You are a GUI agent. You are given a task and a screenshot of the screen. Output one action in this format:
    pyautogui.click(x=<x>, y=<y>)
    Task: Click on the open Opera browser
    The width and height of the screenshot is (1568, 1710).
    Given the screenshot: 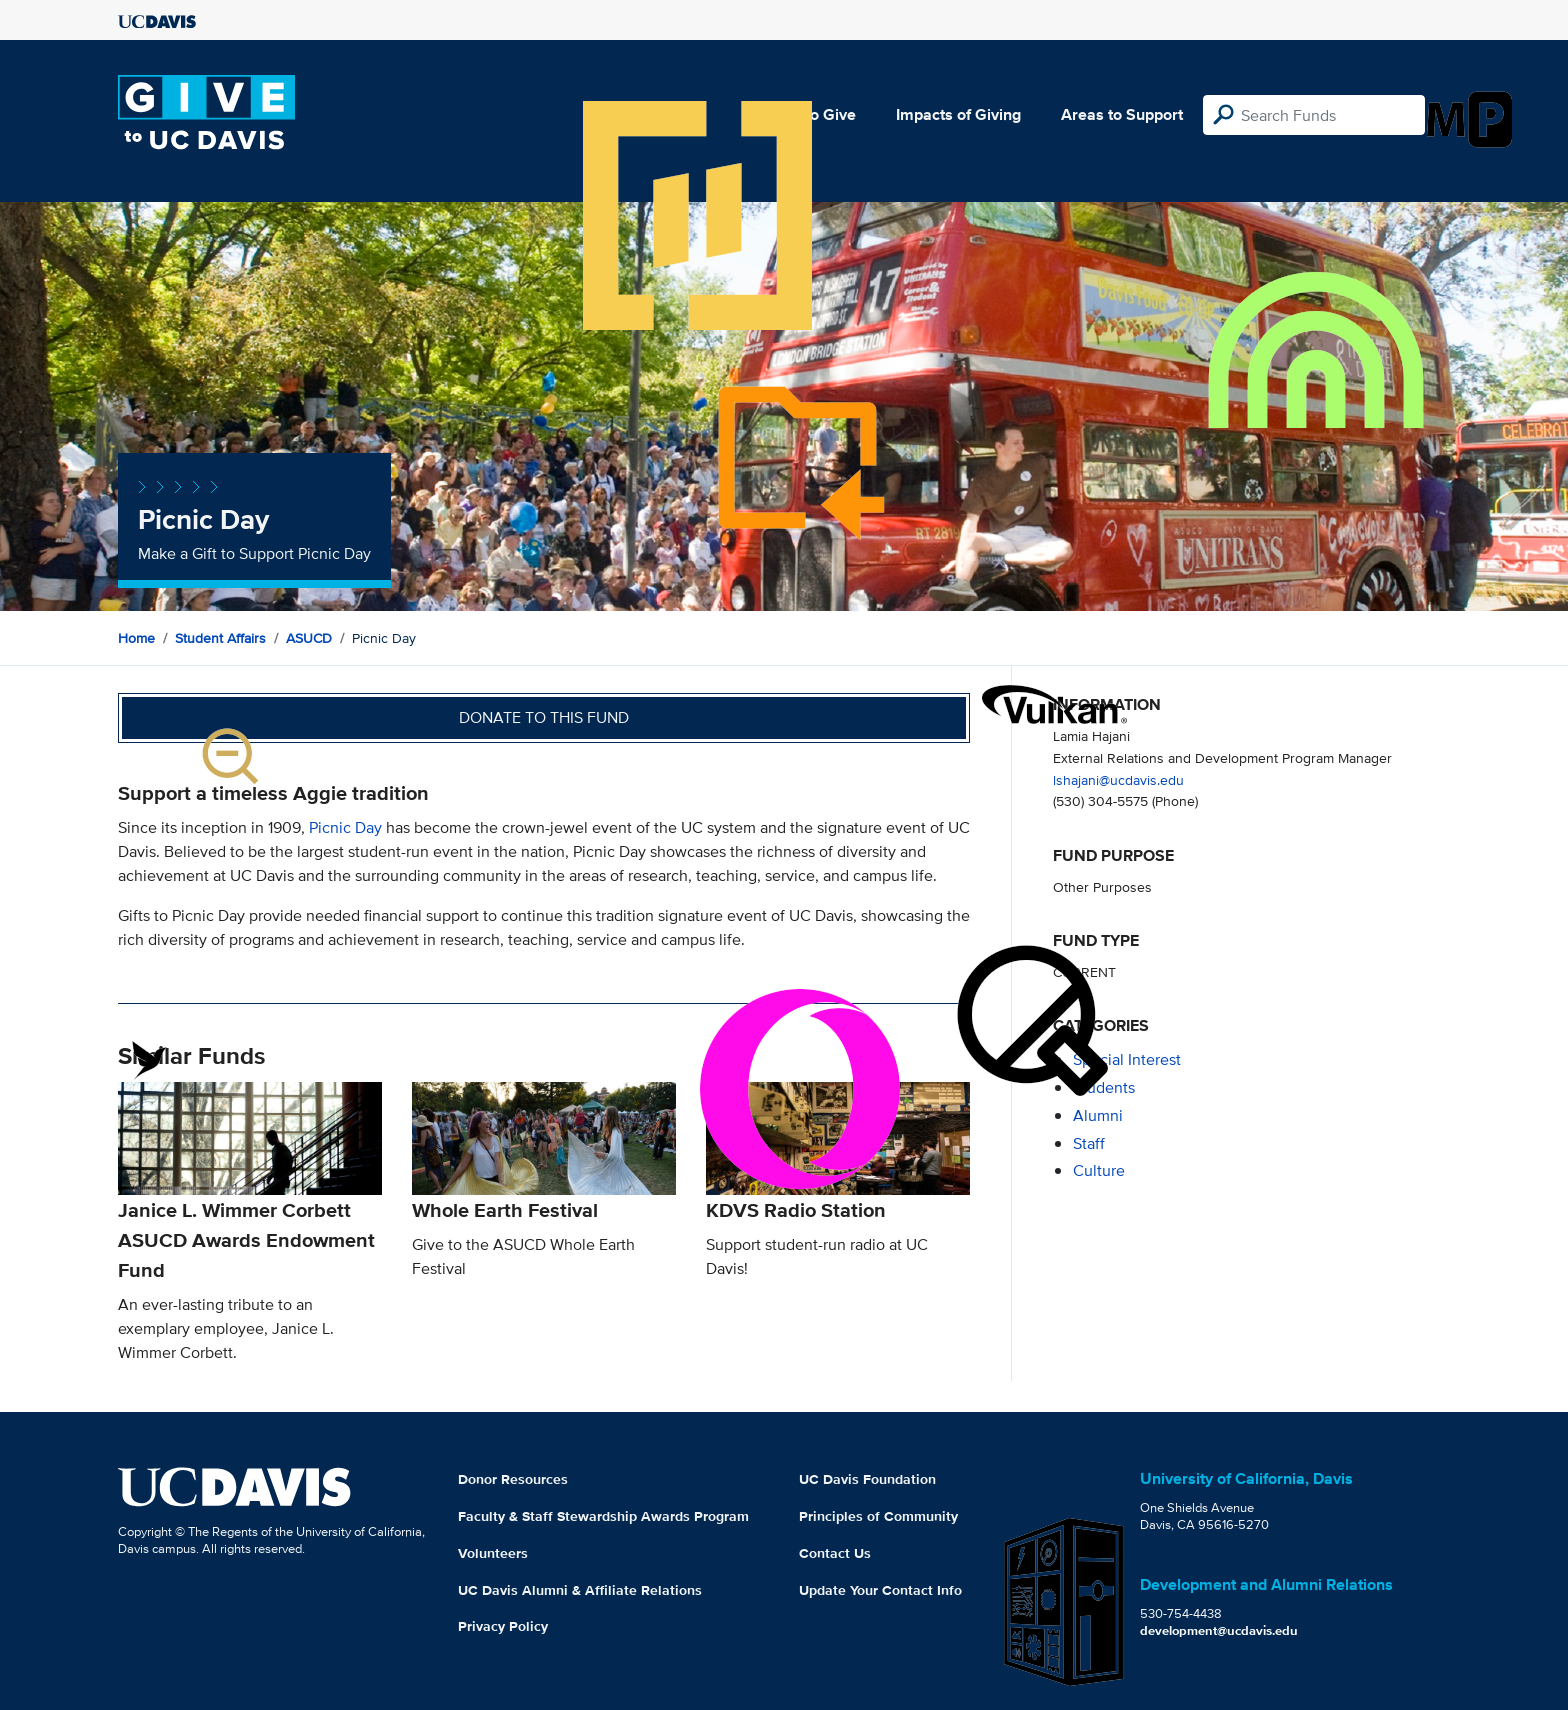 What is the action you would take?
    pyautogui.click(x=800, y=1089)
    